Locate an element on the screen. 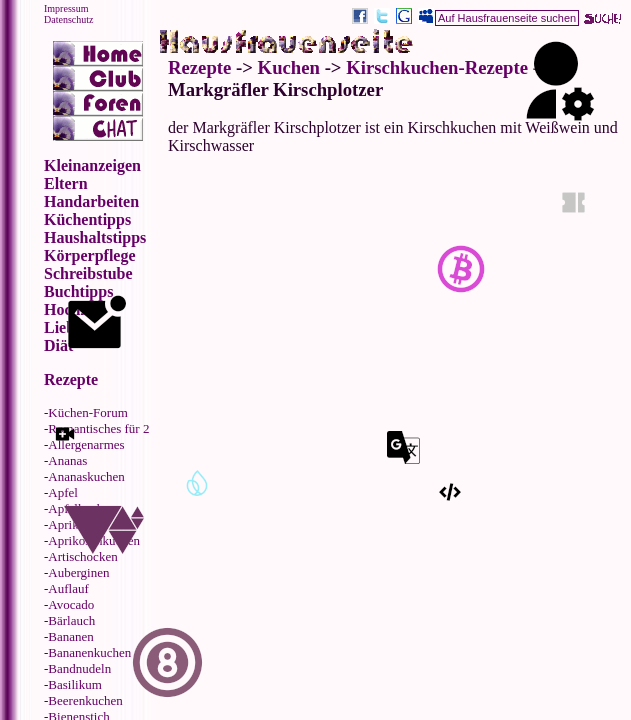  view available coupons or discounts is located at coordinates (573, 202).